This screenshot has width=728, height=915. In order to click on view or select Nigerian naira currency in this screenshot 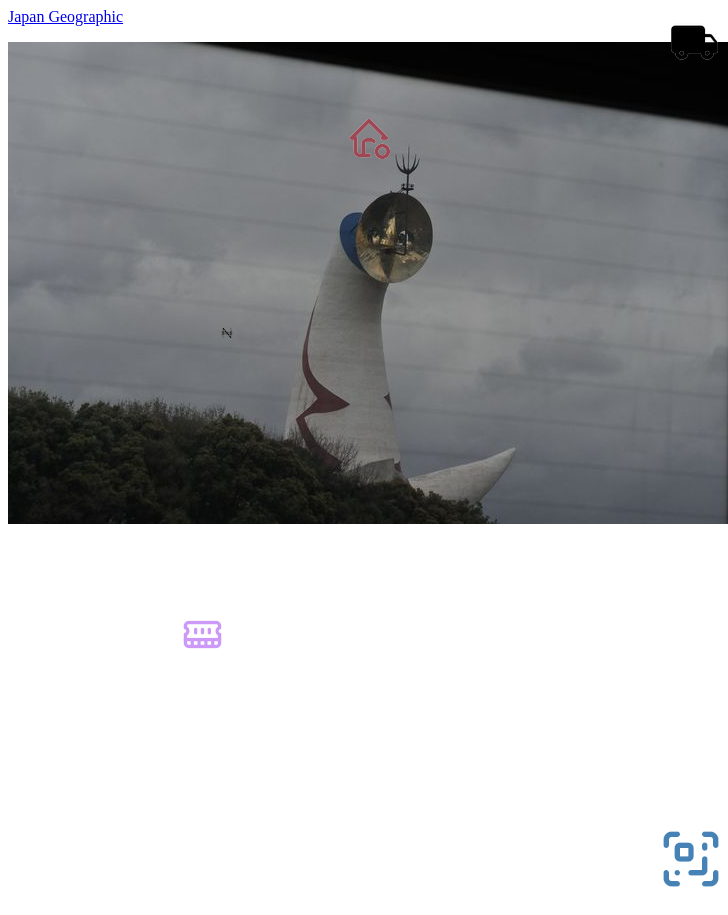, I will do `click(227, 333)`.